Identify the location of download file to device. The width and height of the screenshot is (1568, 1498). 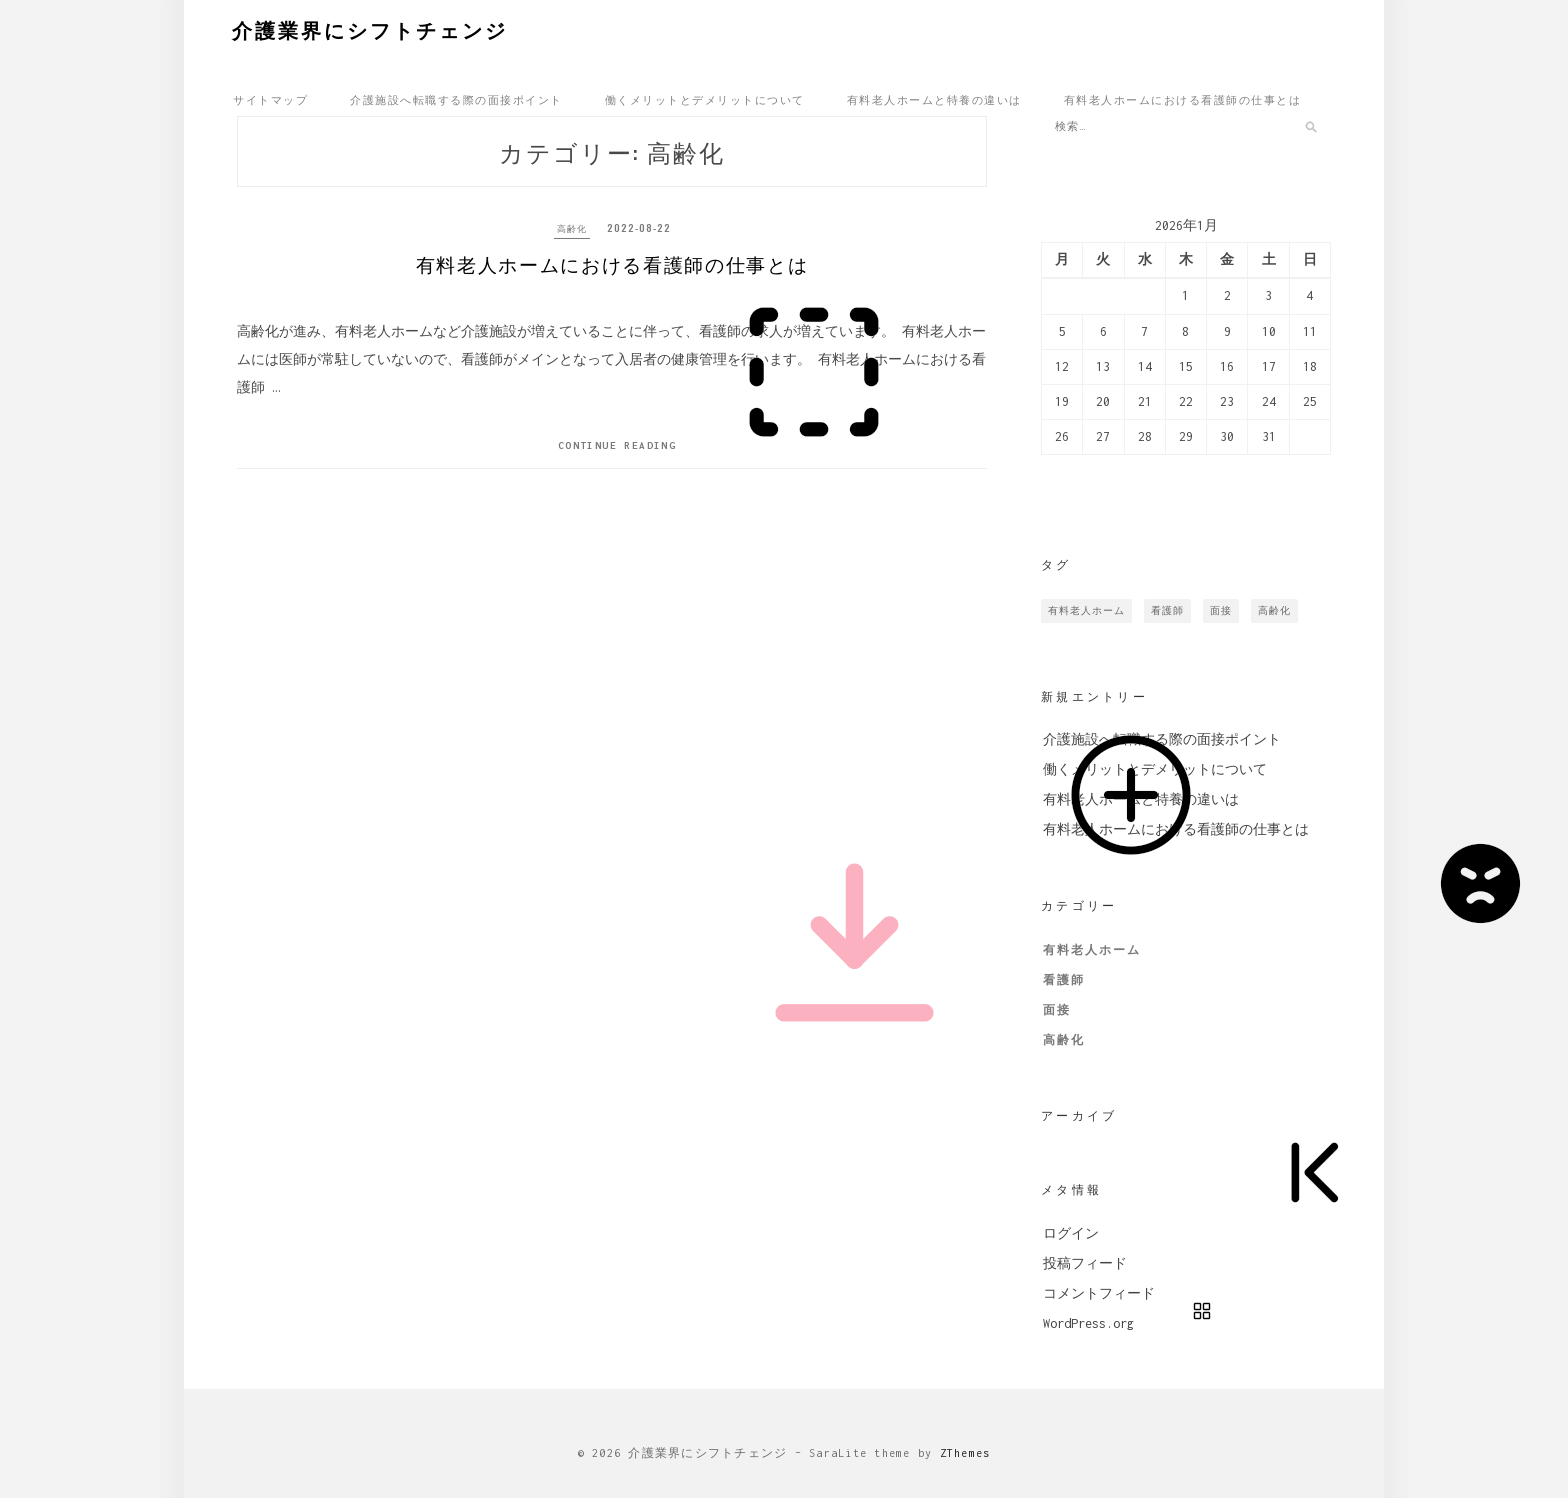
(854, 942).